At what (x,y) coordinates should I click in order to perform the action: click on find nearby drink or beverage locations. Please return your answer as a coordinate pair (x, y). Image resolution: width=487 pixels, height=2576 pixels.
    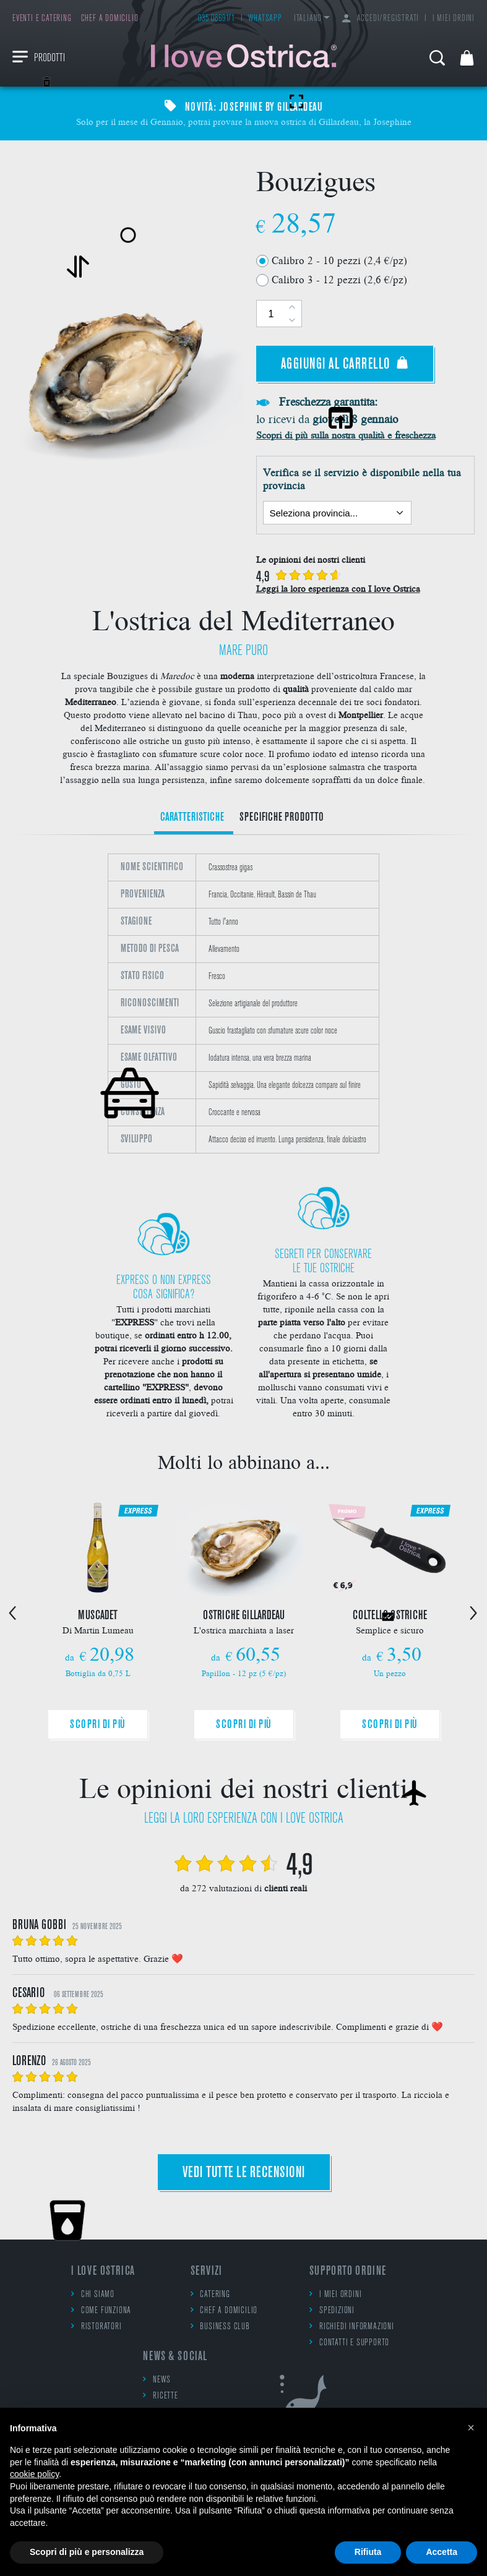
    Looking at the image, I should click on (67, 2220).